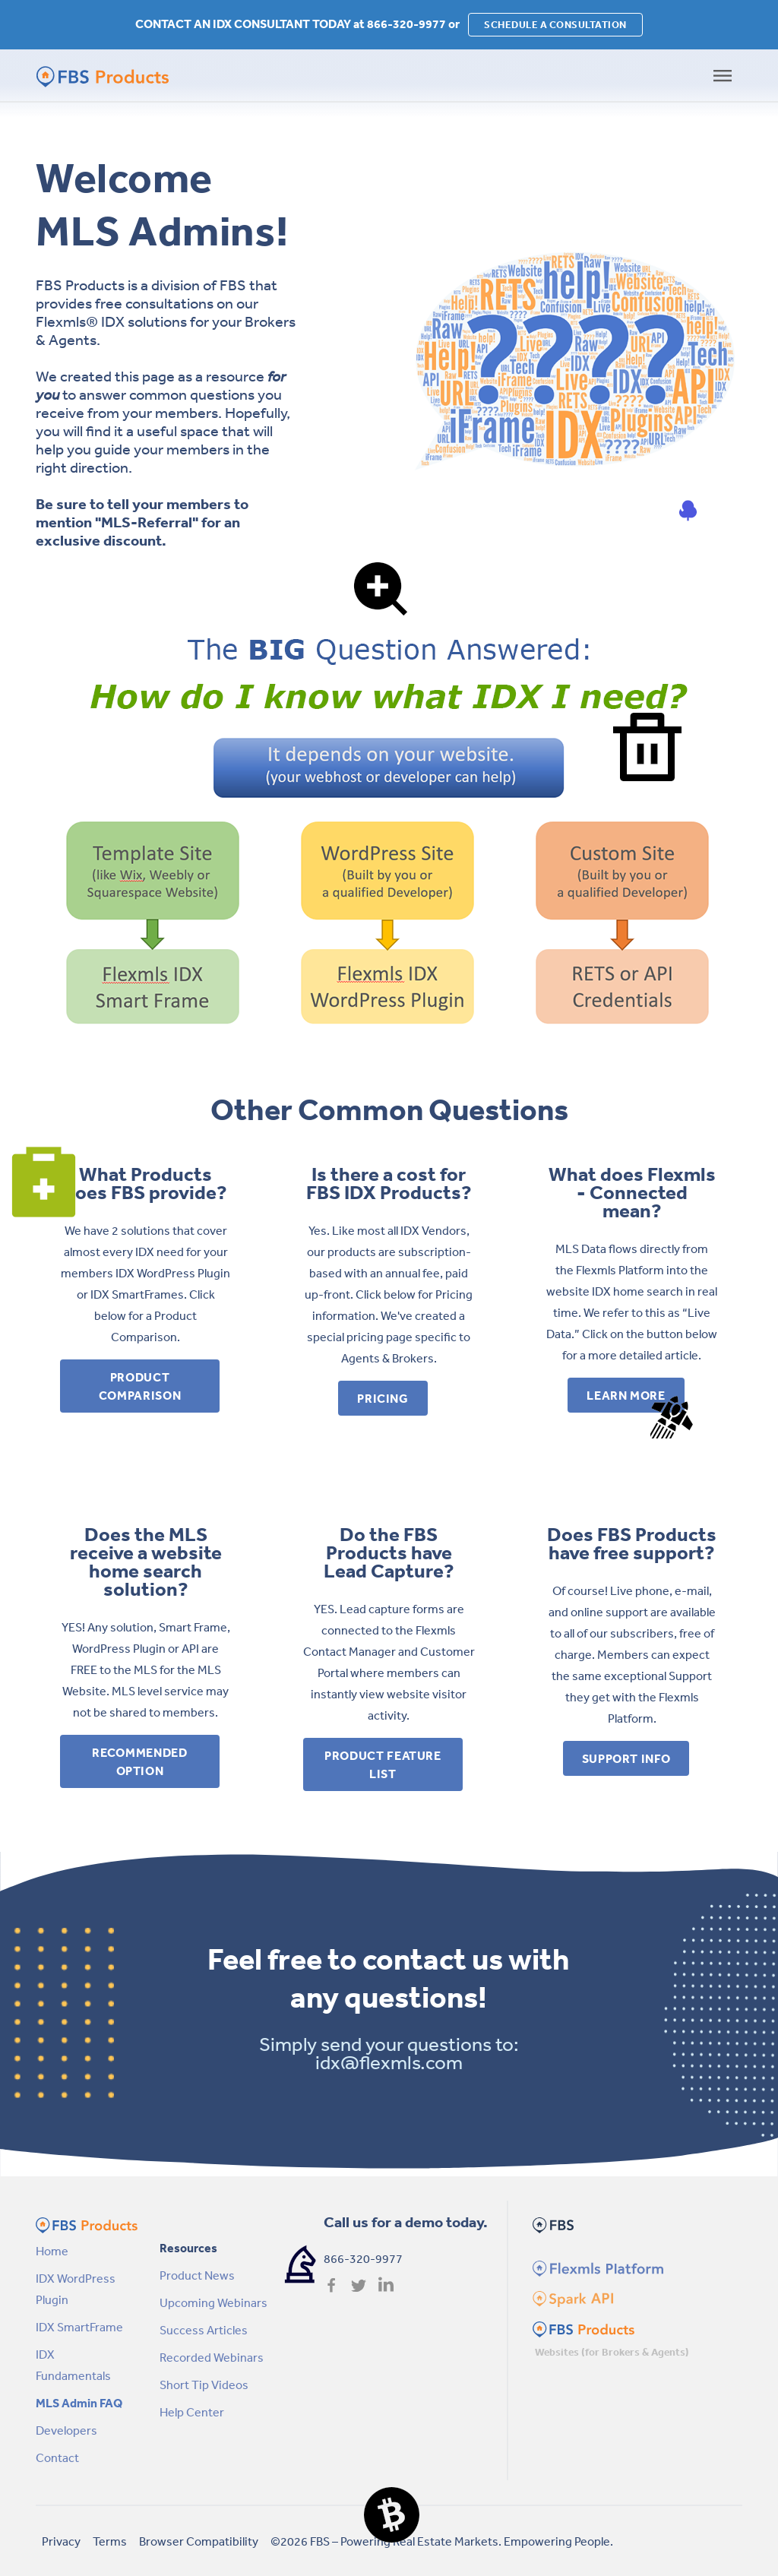 The image size is (778, 2576). Describe the element at coordinates (391, 2514) in the screenshot. I see `bitcoin cash cryptocurrency logo` at that location.